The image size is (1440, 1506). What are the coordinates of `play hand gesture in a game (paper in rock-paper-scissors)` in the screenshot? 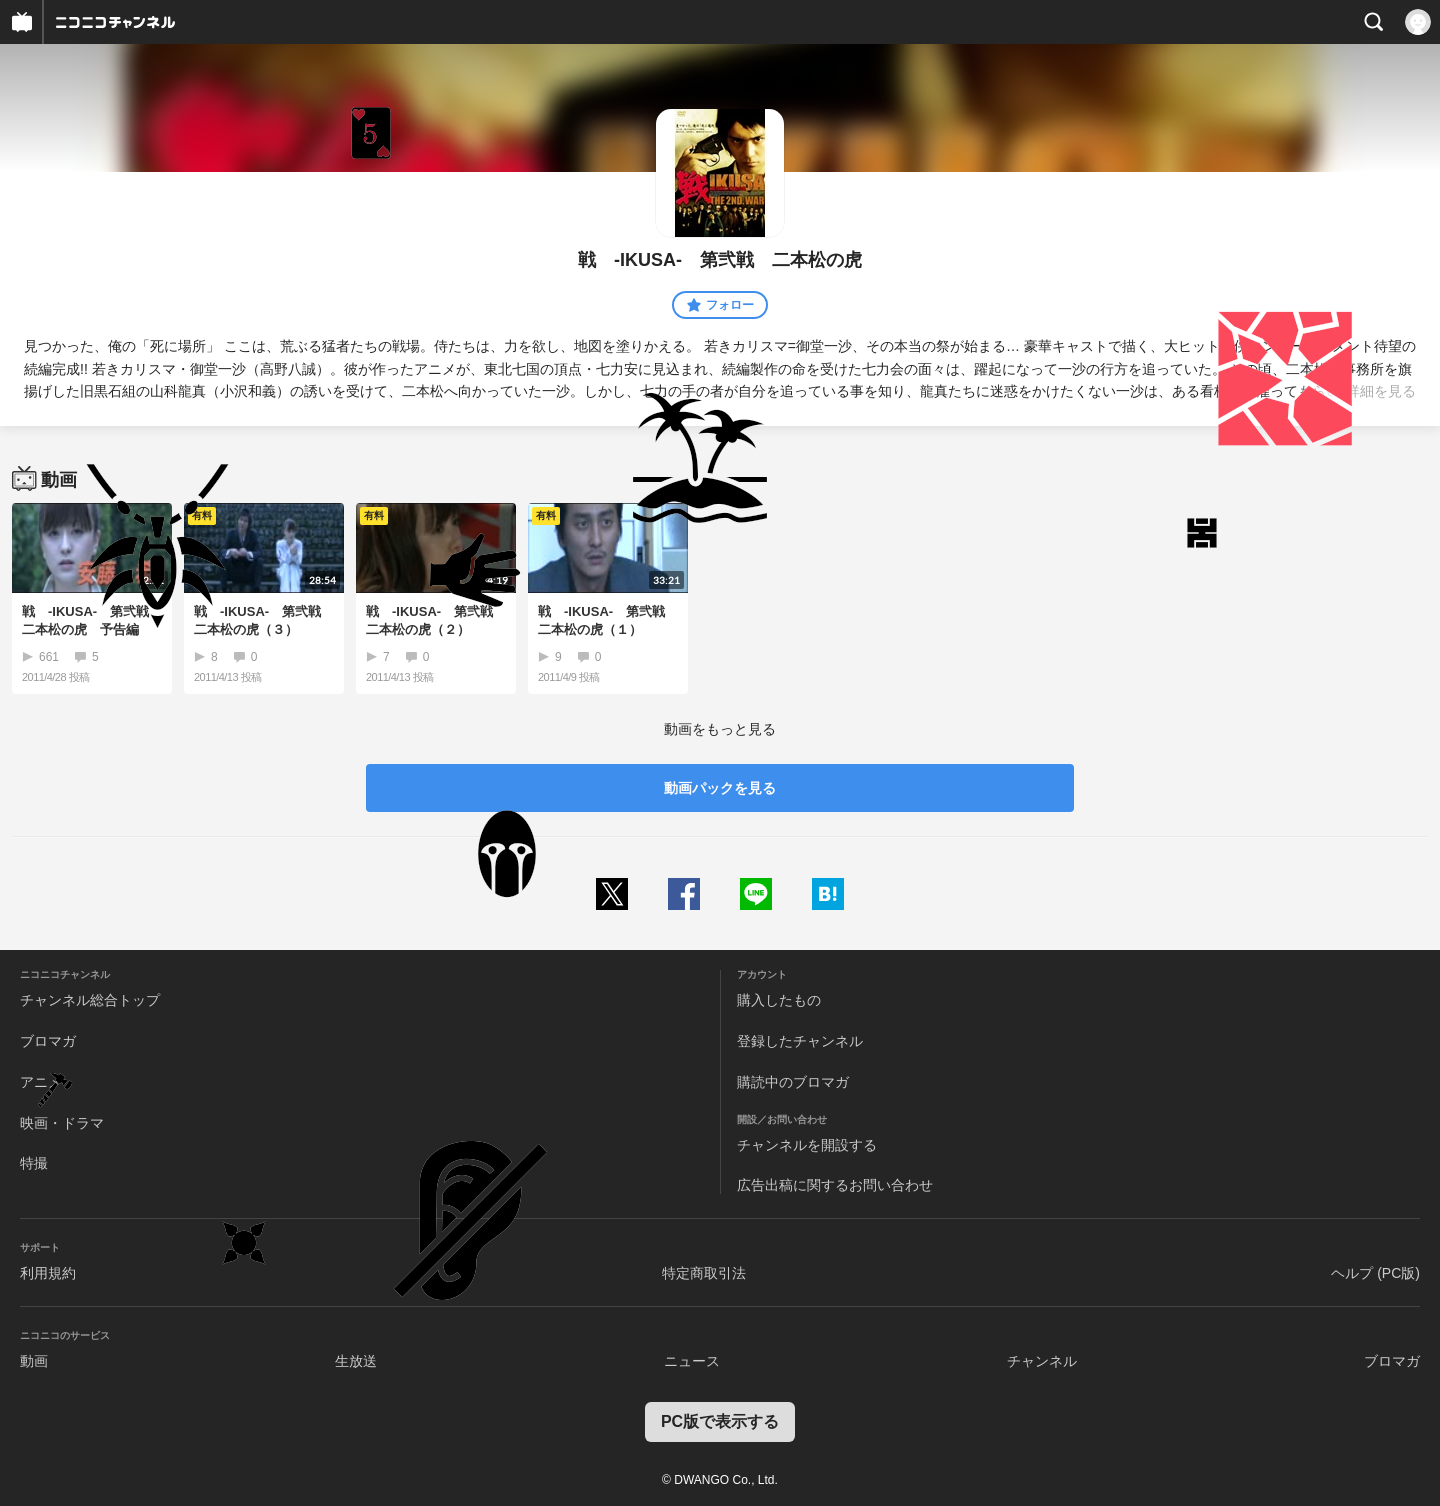 It's located at (475, 566).